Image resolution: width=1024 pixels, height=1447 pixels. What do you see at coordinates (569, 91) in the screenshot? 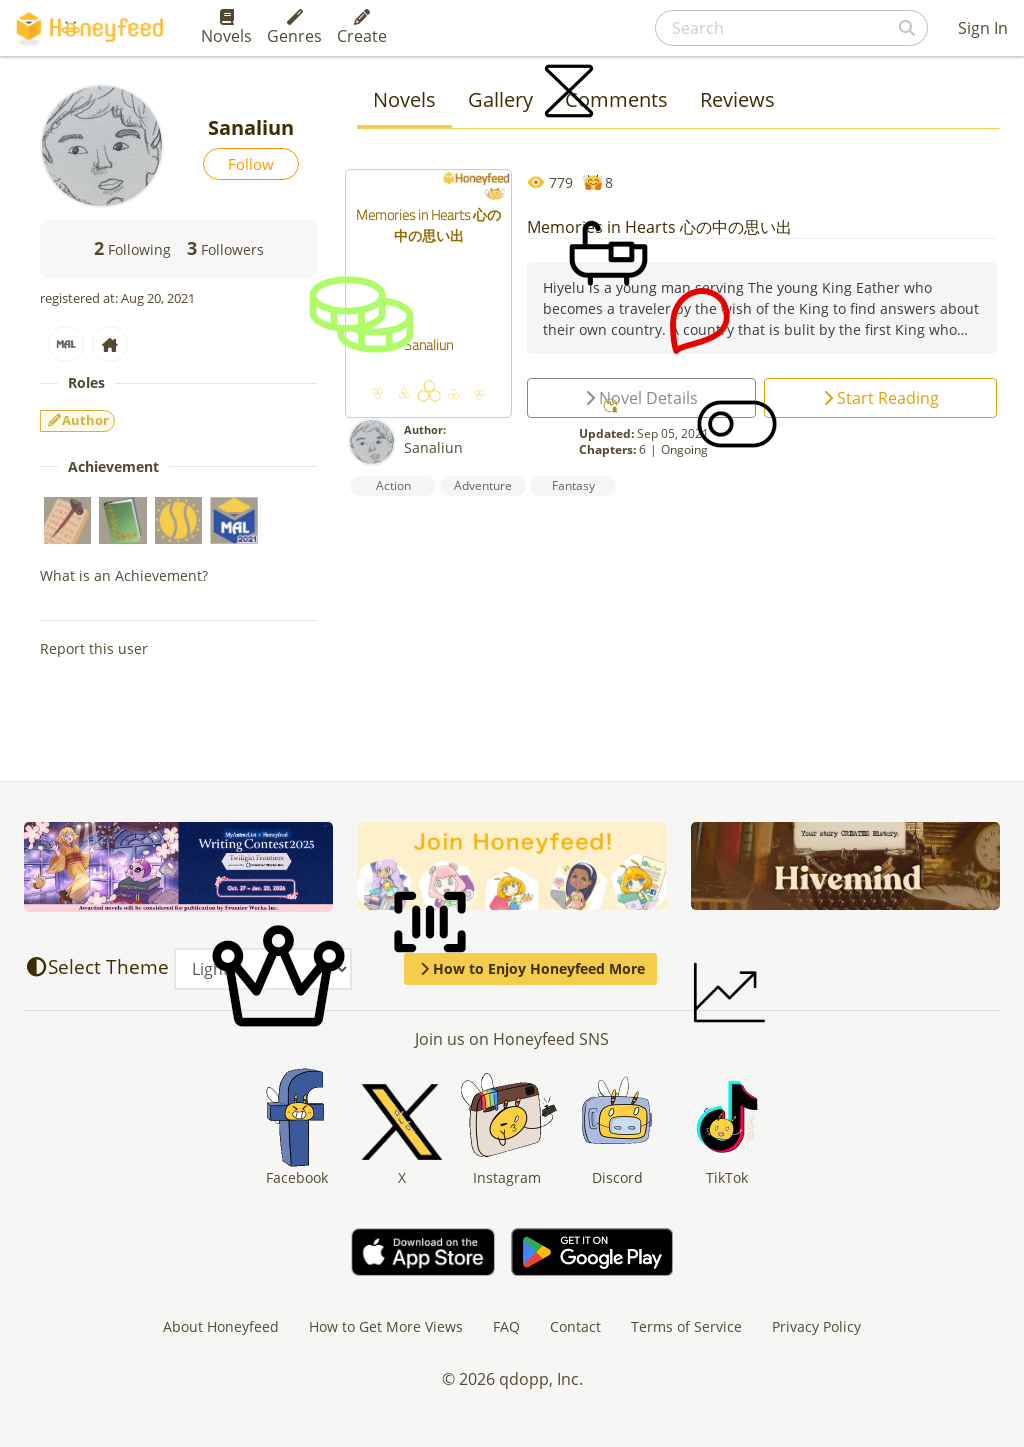
I see `indicates loading or processing in progress` at bounding box center [569, 91].